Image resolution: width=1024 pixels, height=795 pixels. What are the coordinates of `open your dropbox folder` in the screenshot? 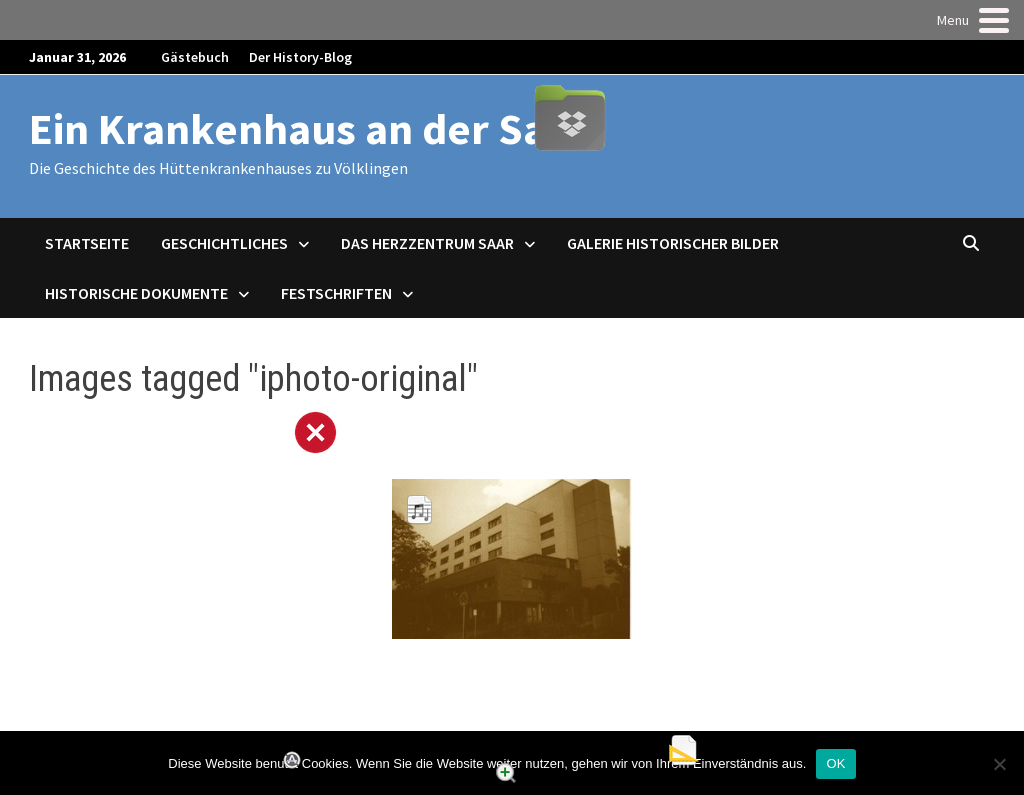 It's located at (570, 118).